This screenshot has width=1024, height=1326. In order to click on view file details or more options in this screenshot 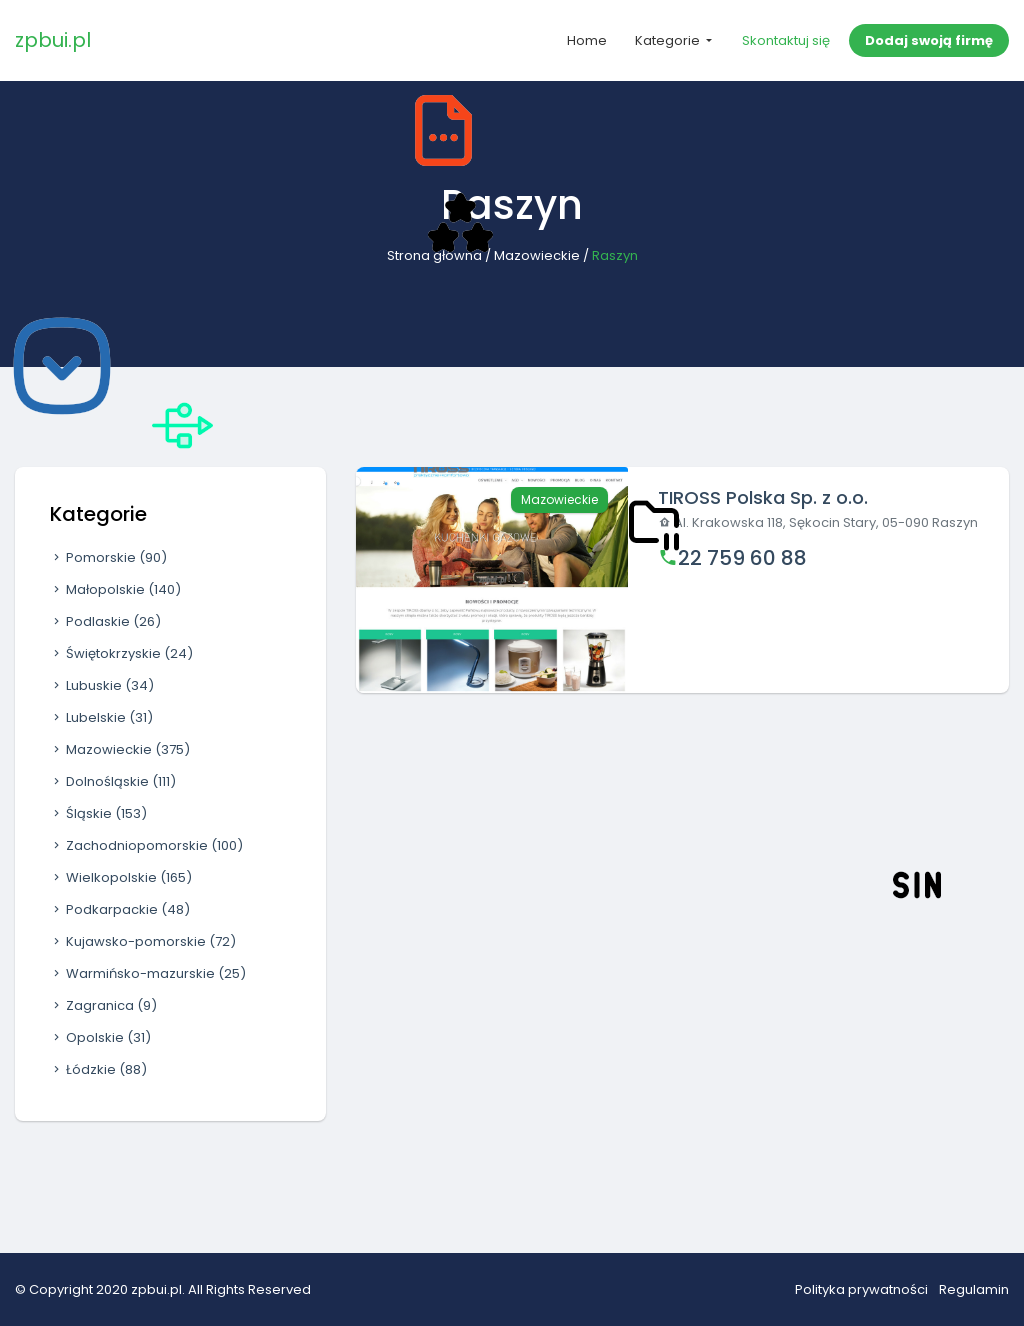, I will do `click(443, 130)`.